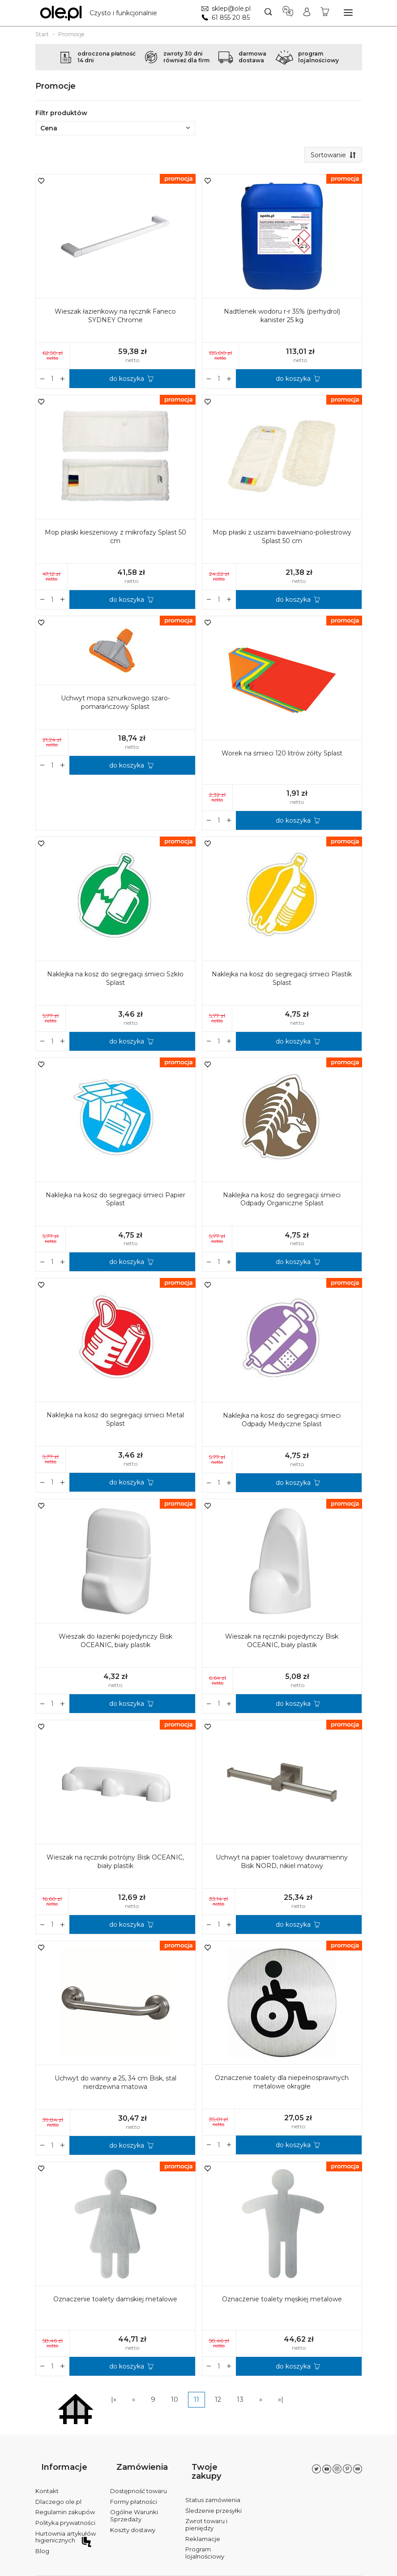  Describe the element at coordinates (76, 2410) in the screenshot. I see `view property foundation details` at that location.